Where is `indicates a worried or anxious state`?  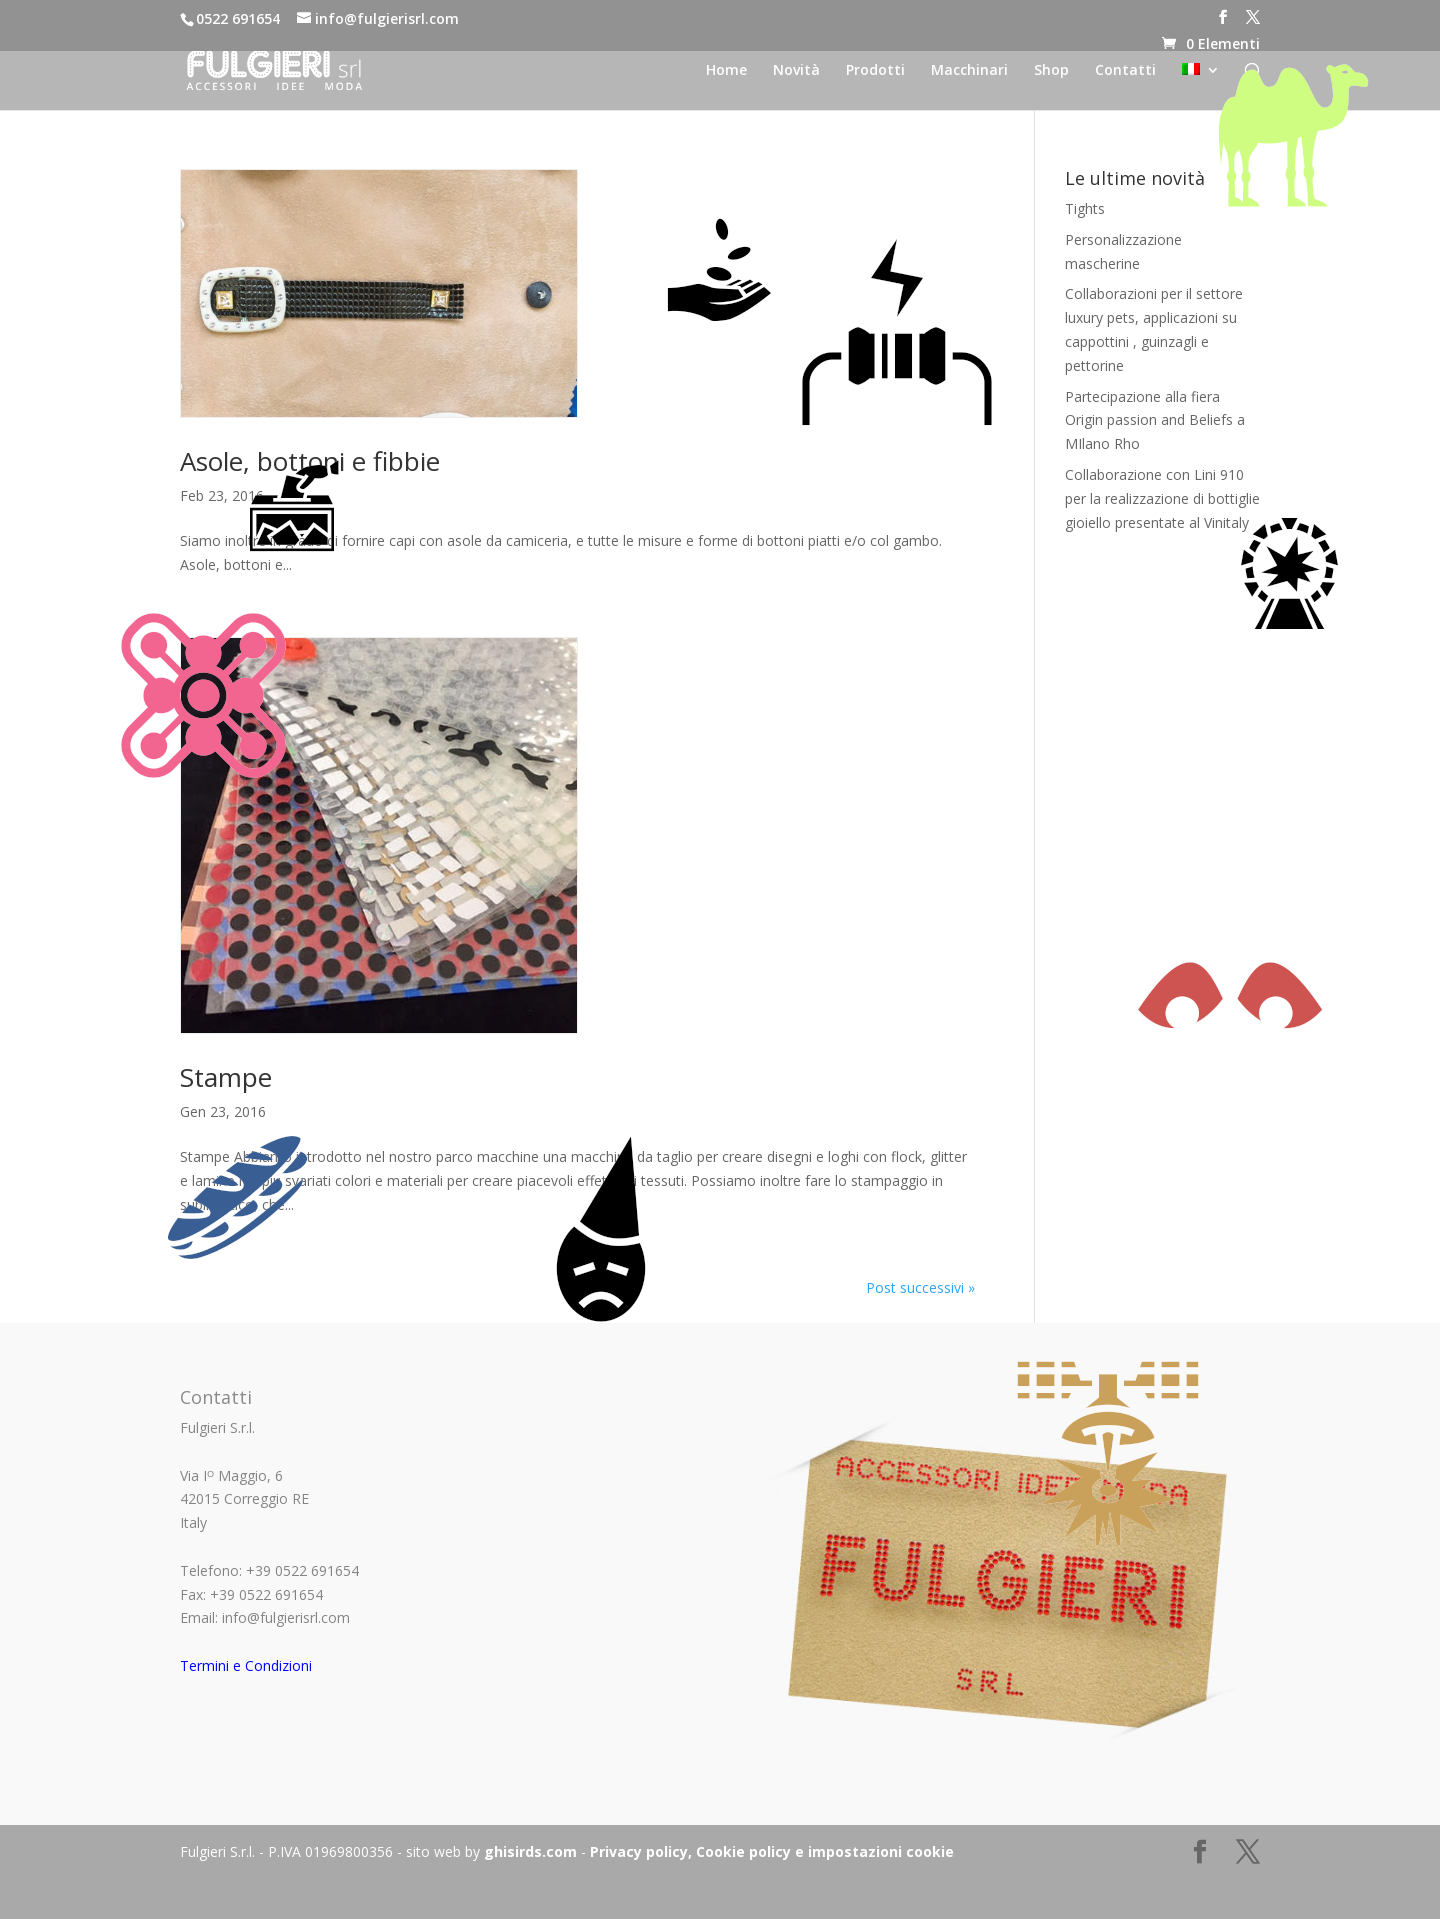 indicates a worried or anxious state is located at coordinates (1228, 1002).